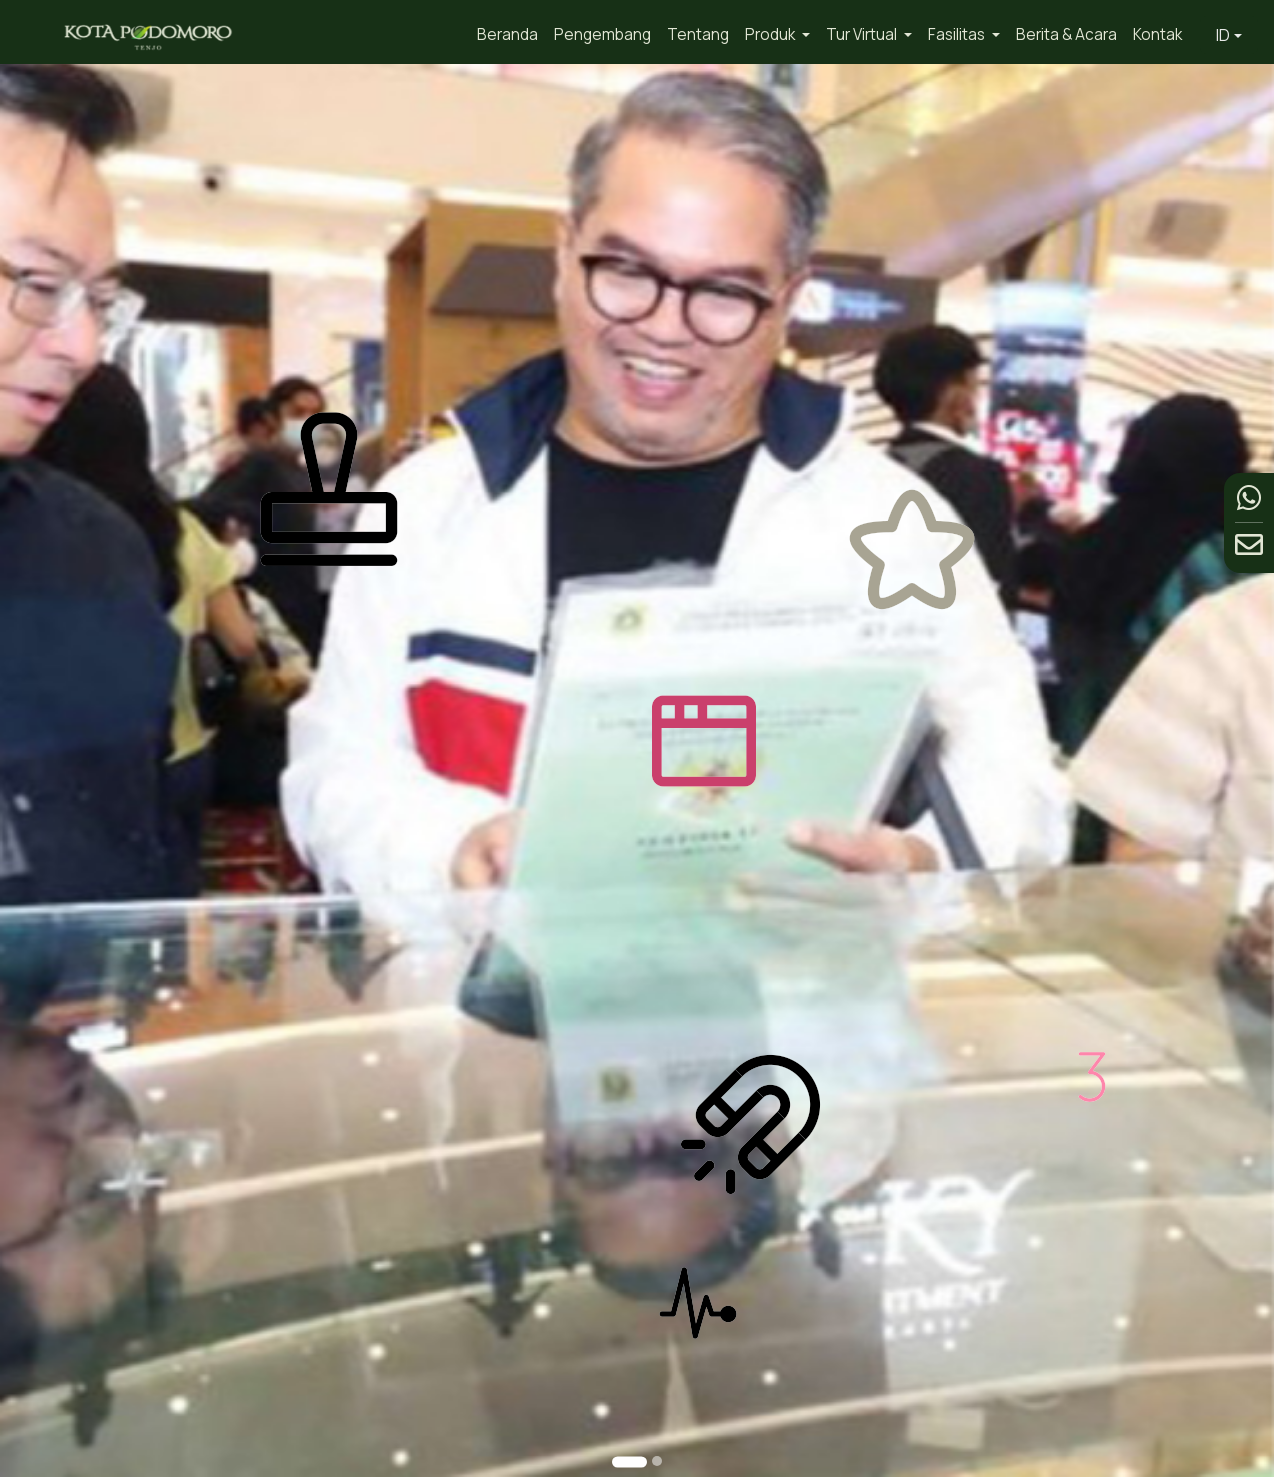 The height and width of the screenshot is (1477, 1274). Describe the element at coordinates (329, 492) in the screenshot. I see `apply a stamp or seal to a document` at that location.